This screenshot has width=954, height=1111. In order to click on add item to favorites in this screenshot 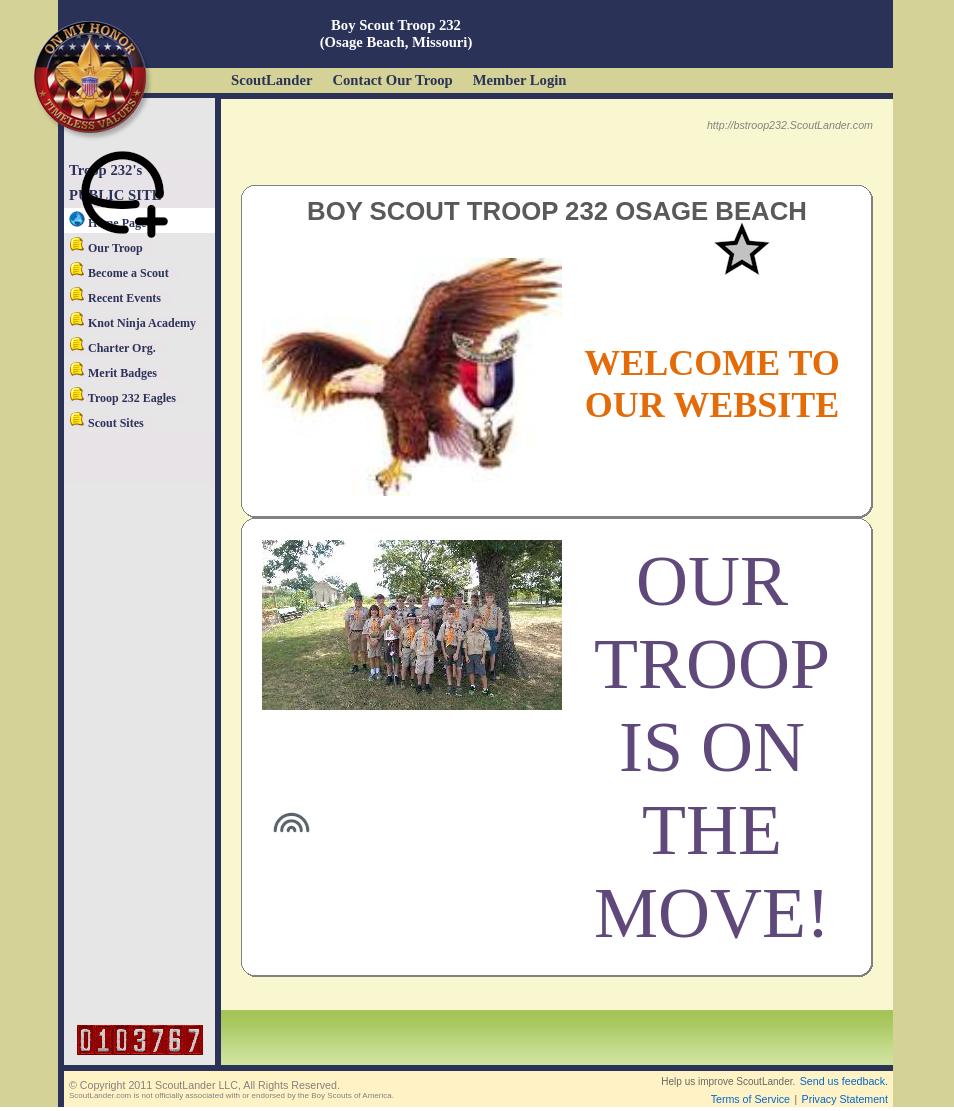, I will do `click(742, 250)`.